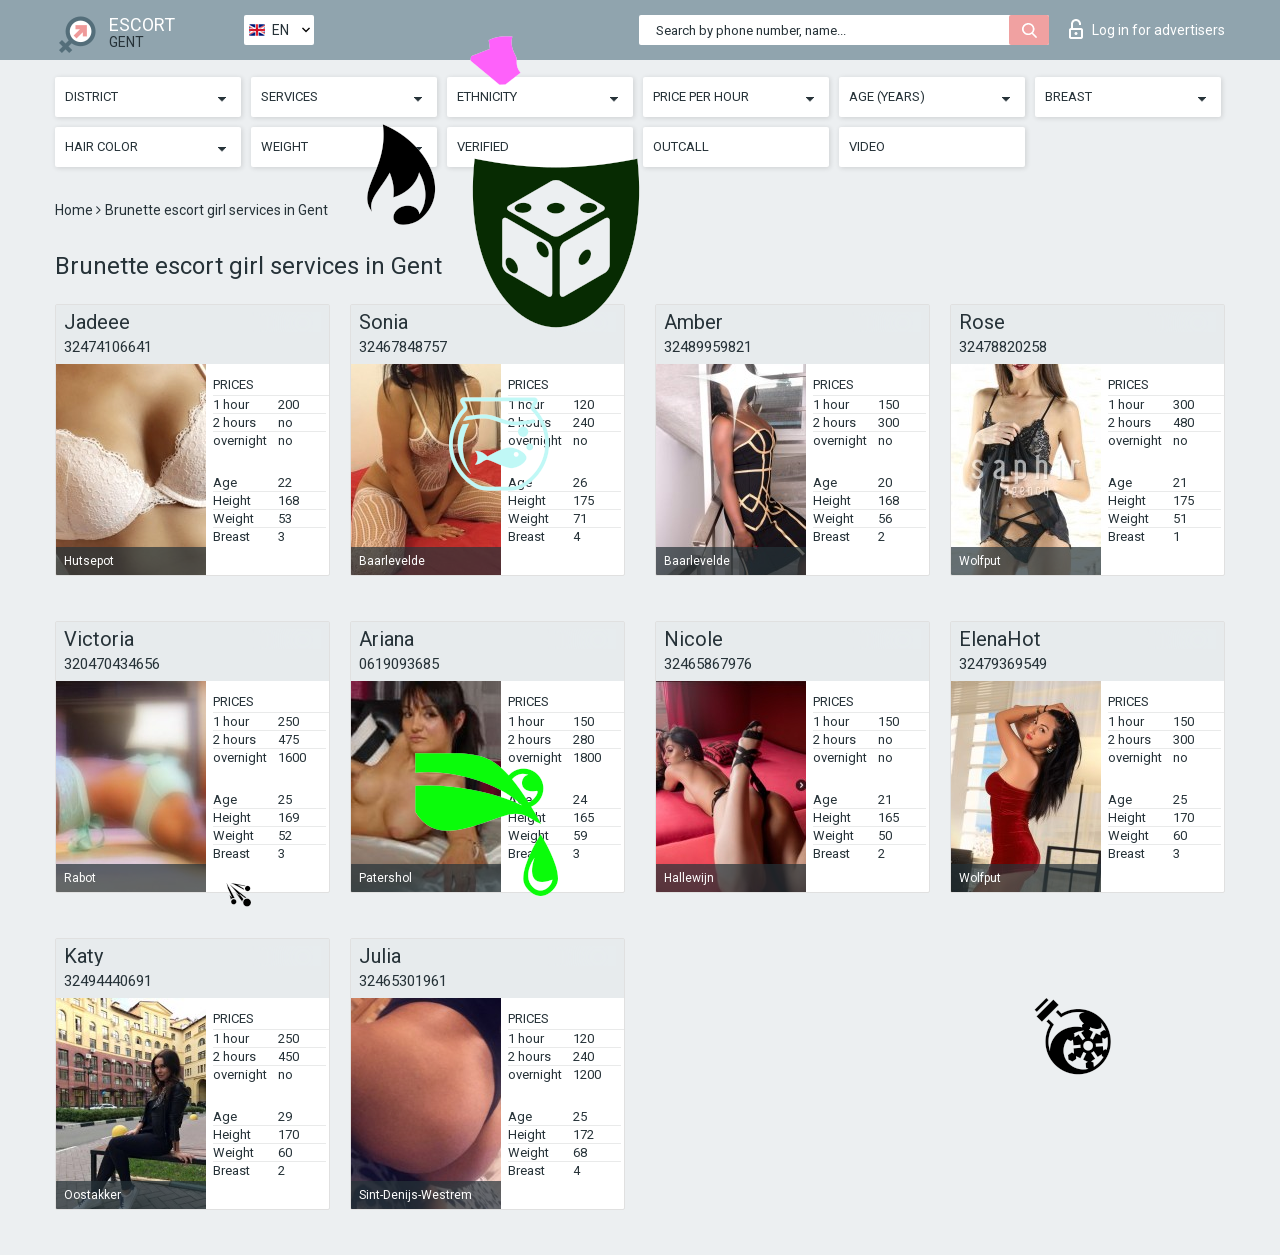  Describe the element at coordinates (398, 174) in the screenshot. I see `toggle light or illumination in-game` at that location.